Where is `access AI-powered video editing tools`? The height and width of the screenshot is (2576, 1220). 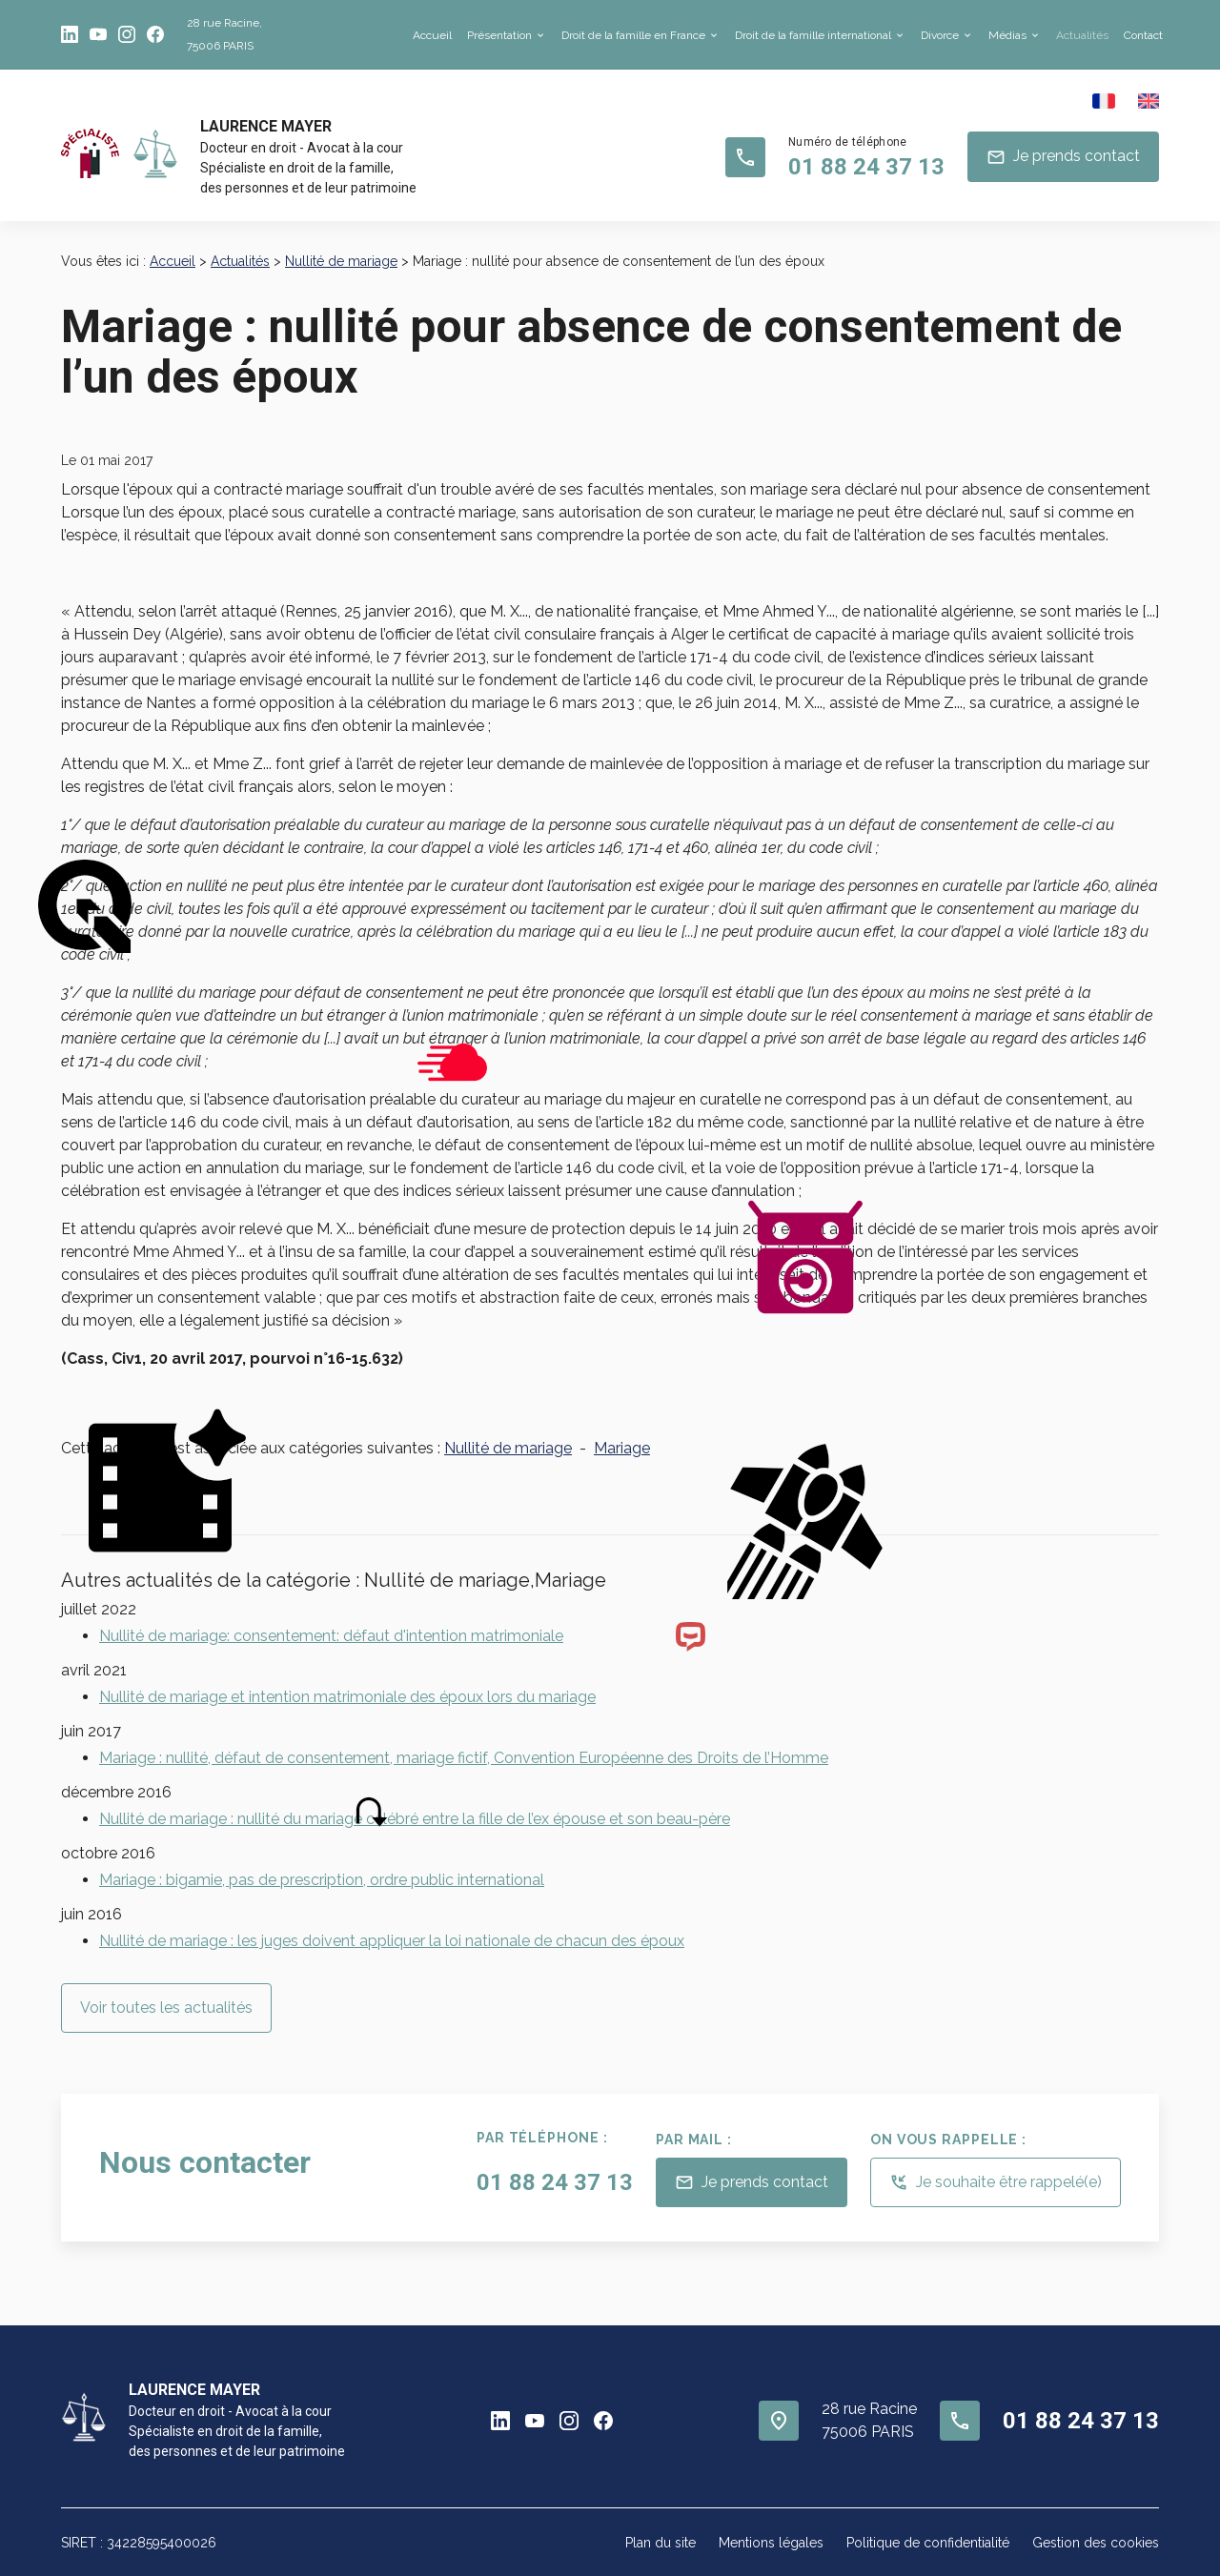
access AI-powered video editing tools is located at coordinates (160, 1488).